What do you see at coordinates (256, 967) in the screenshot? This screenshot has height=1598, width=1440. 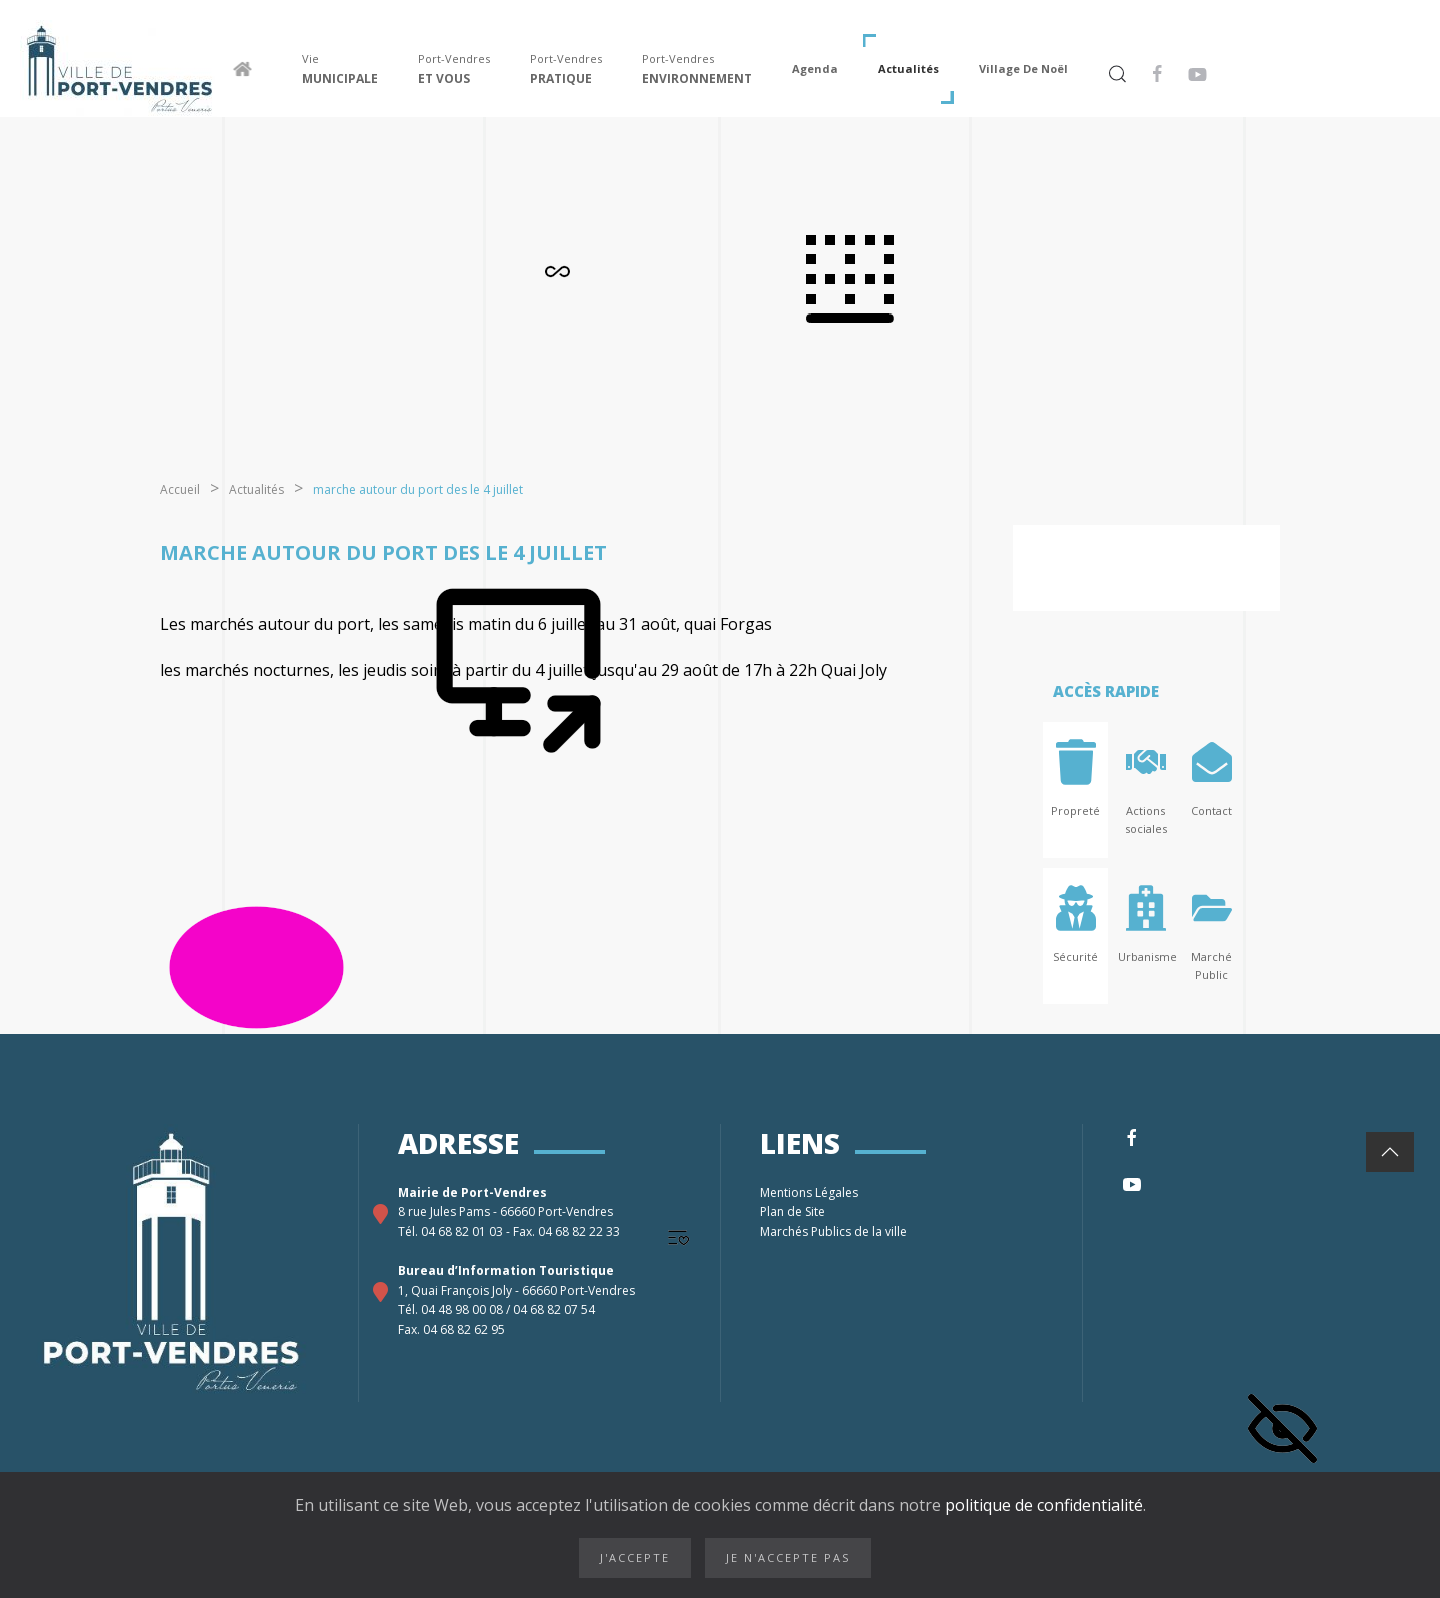 I see `a filled oval shape indicator` at bounding box center [256, 967].